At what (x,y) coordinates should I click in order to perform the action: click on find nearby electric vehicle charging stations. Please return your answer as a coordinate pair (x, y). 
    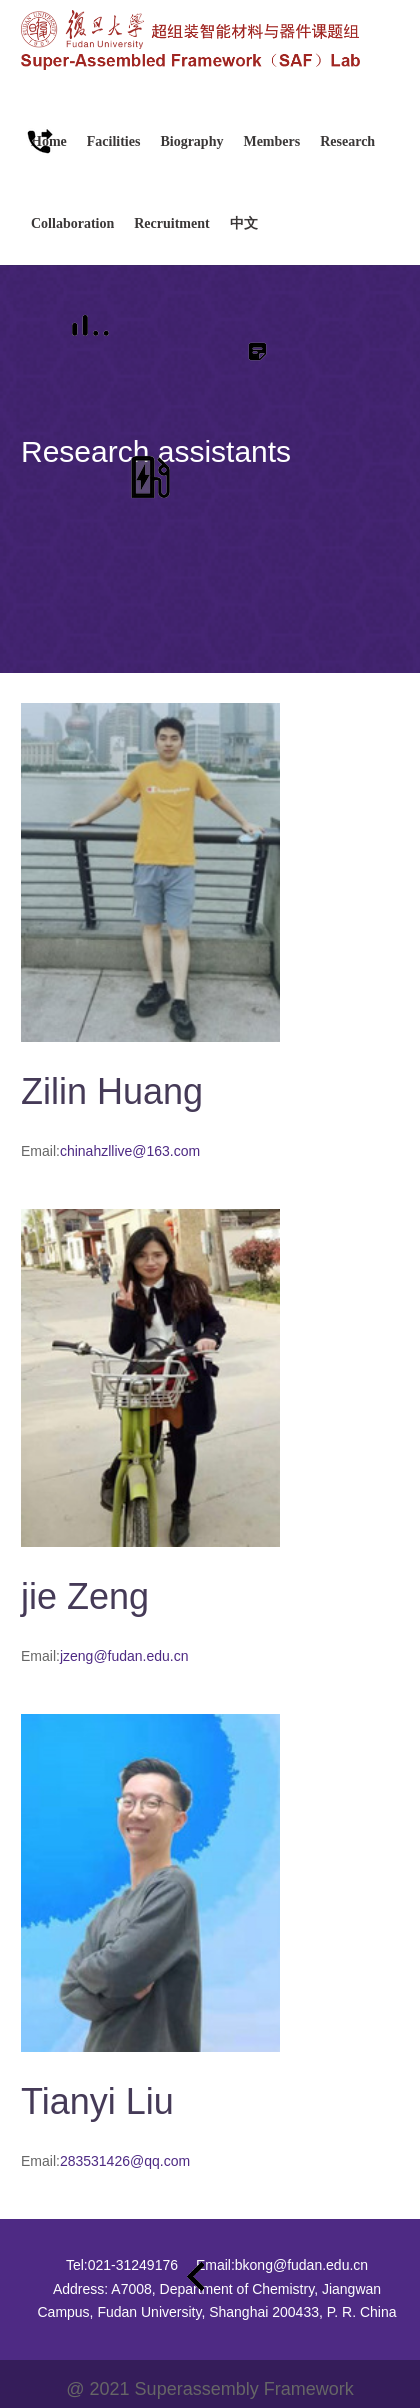
    Looking at the image, I should click on (150, 477).